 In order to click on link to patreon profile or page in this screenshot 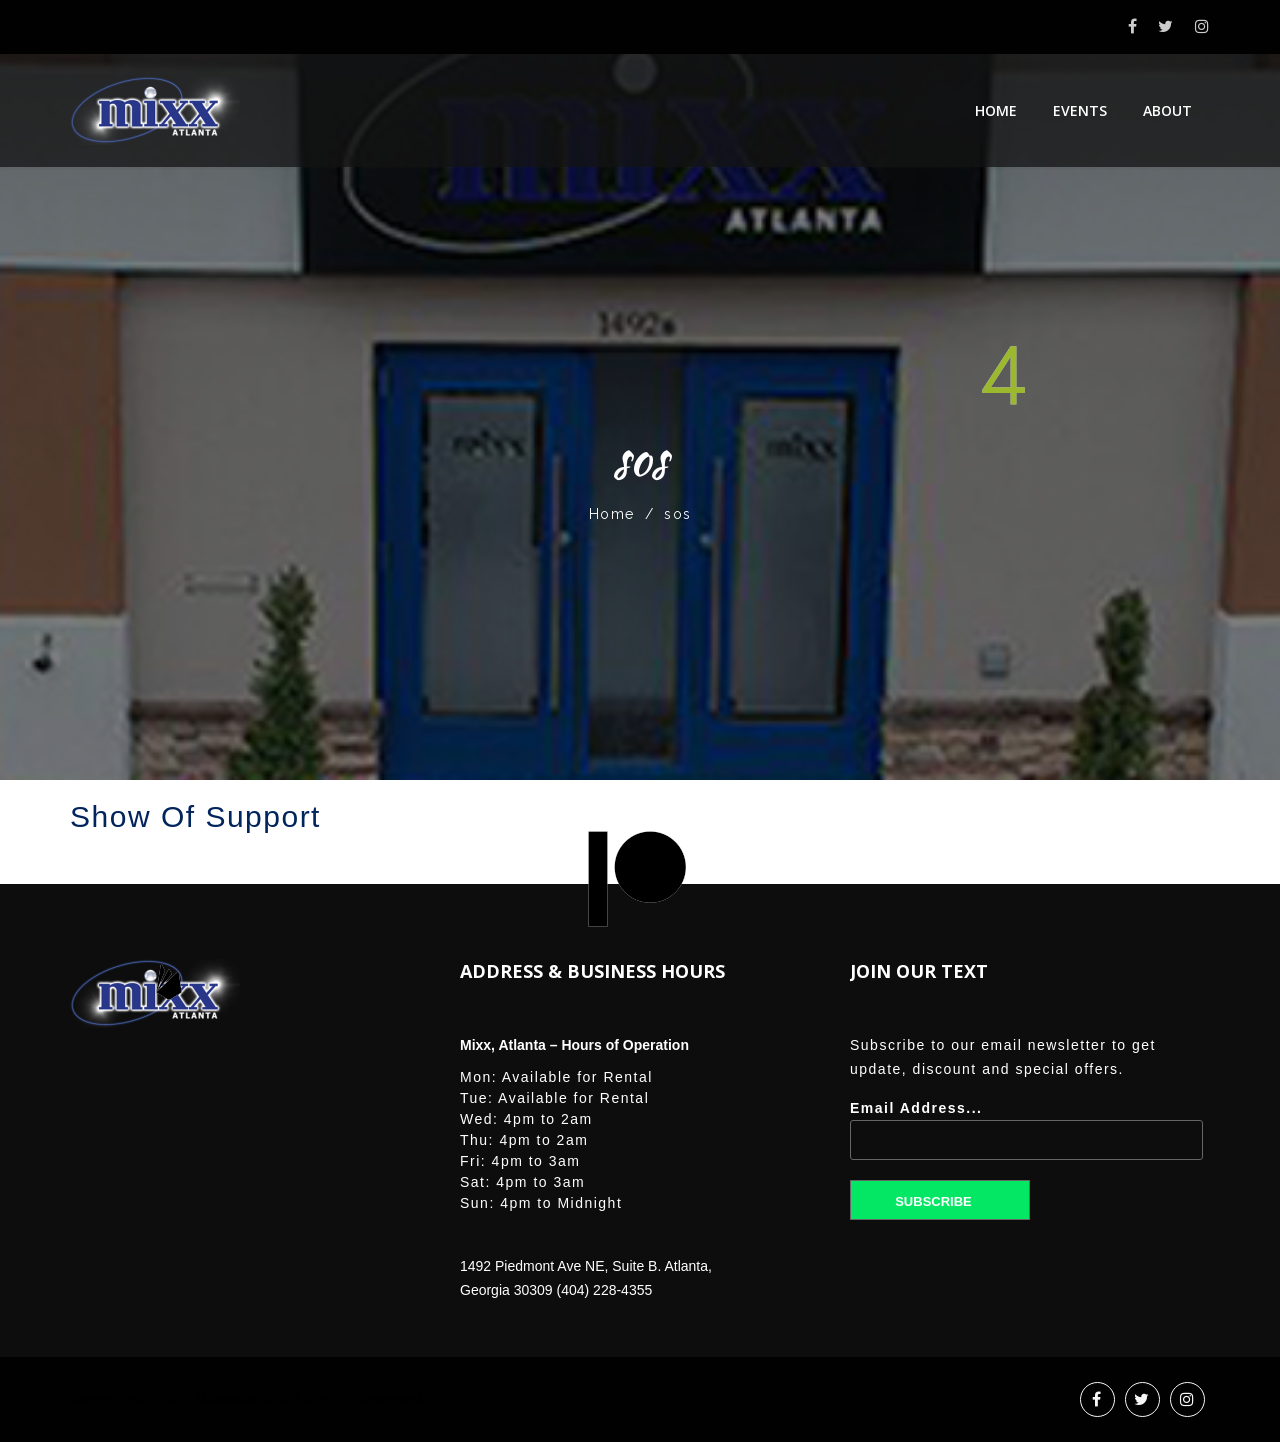, I will do `click(636, 879)`.